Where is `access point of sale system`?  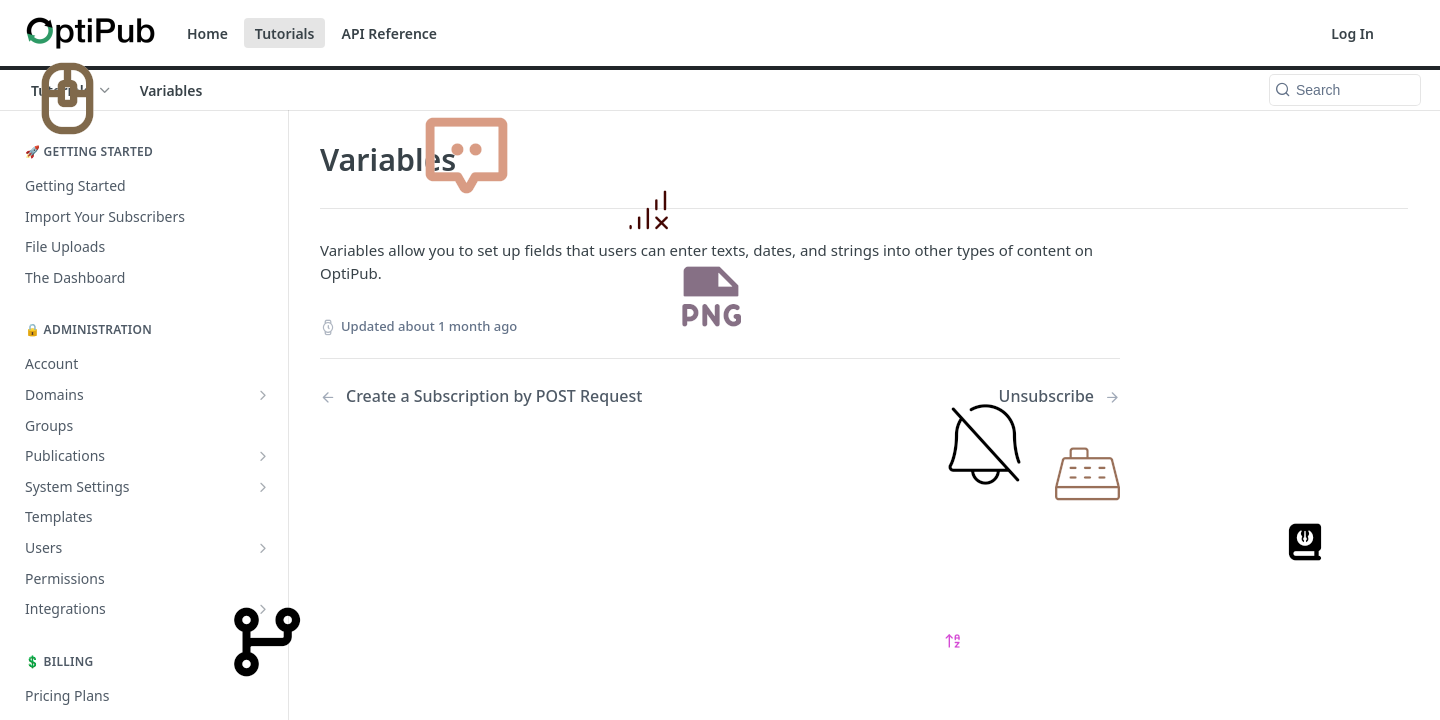 access point of sale system is located at coordinates (1087, 477).